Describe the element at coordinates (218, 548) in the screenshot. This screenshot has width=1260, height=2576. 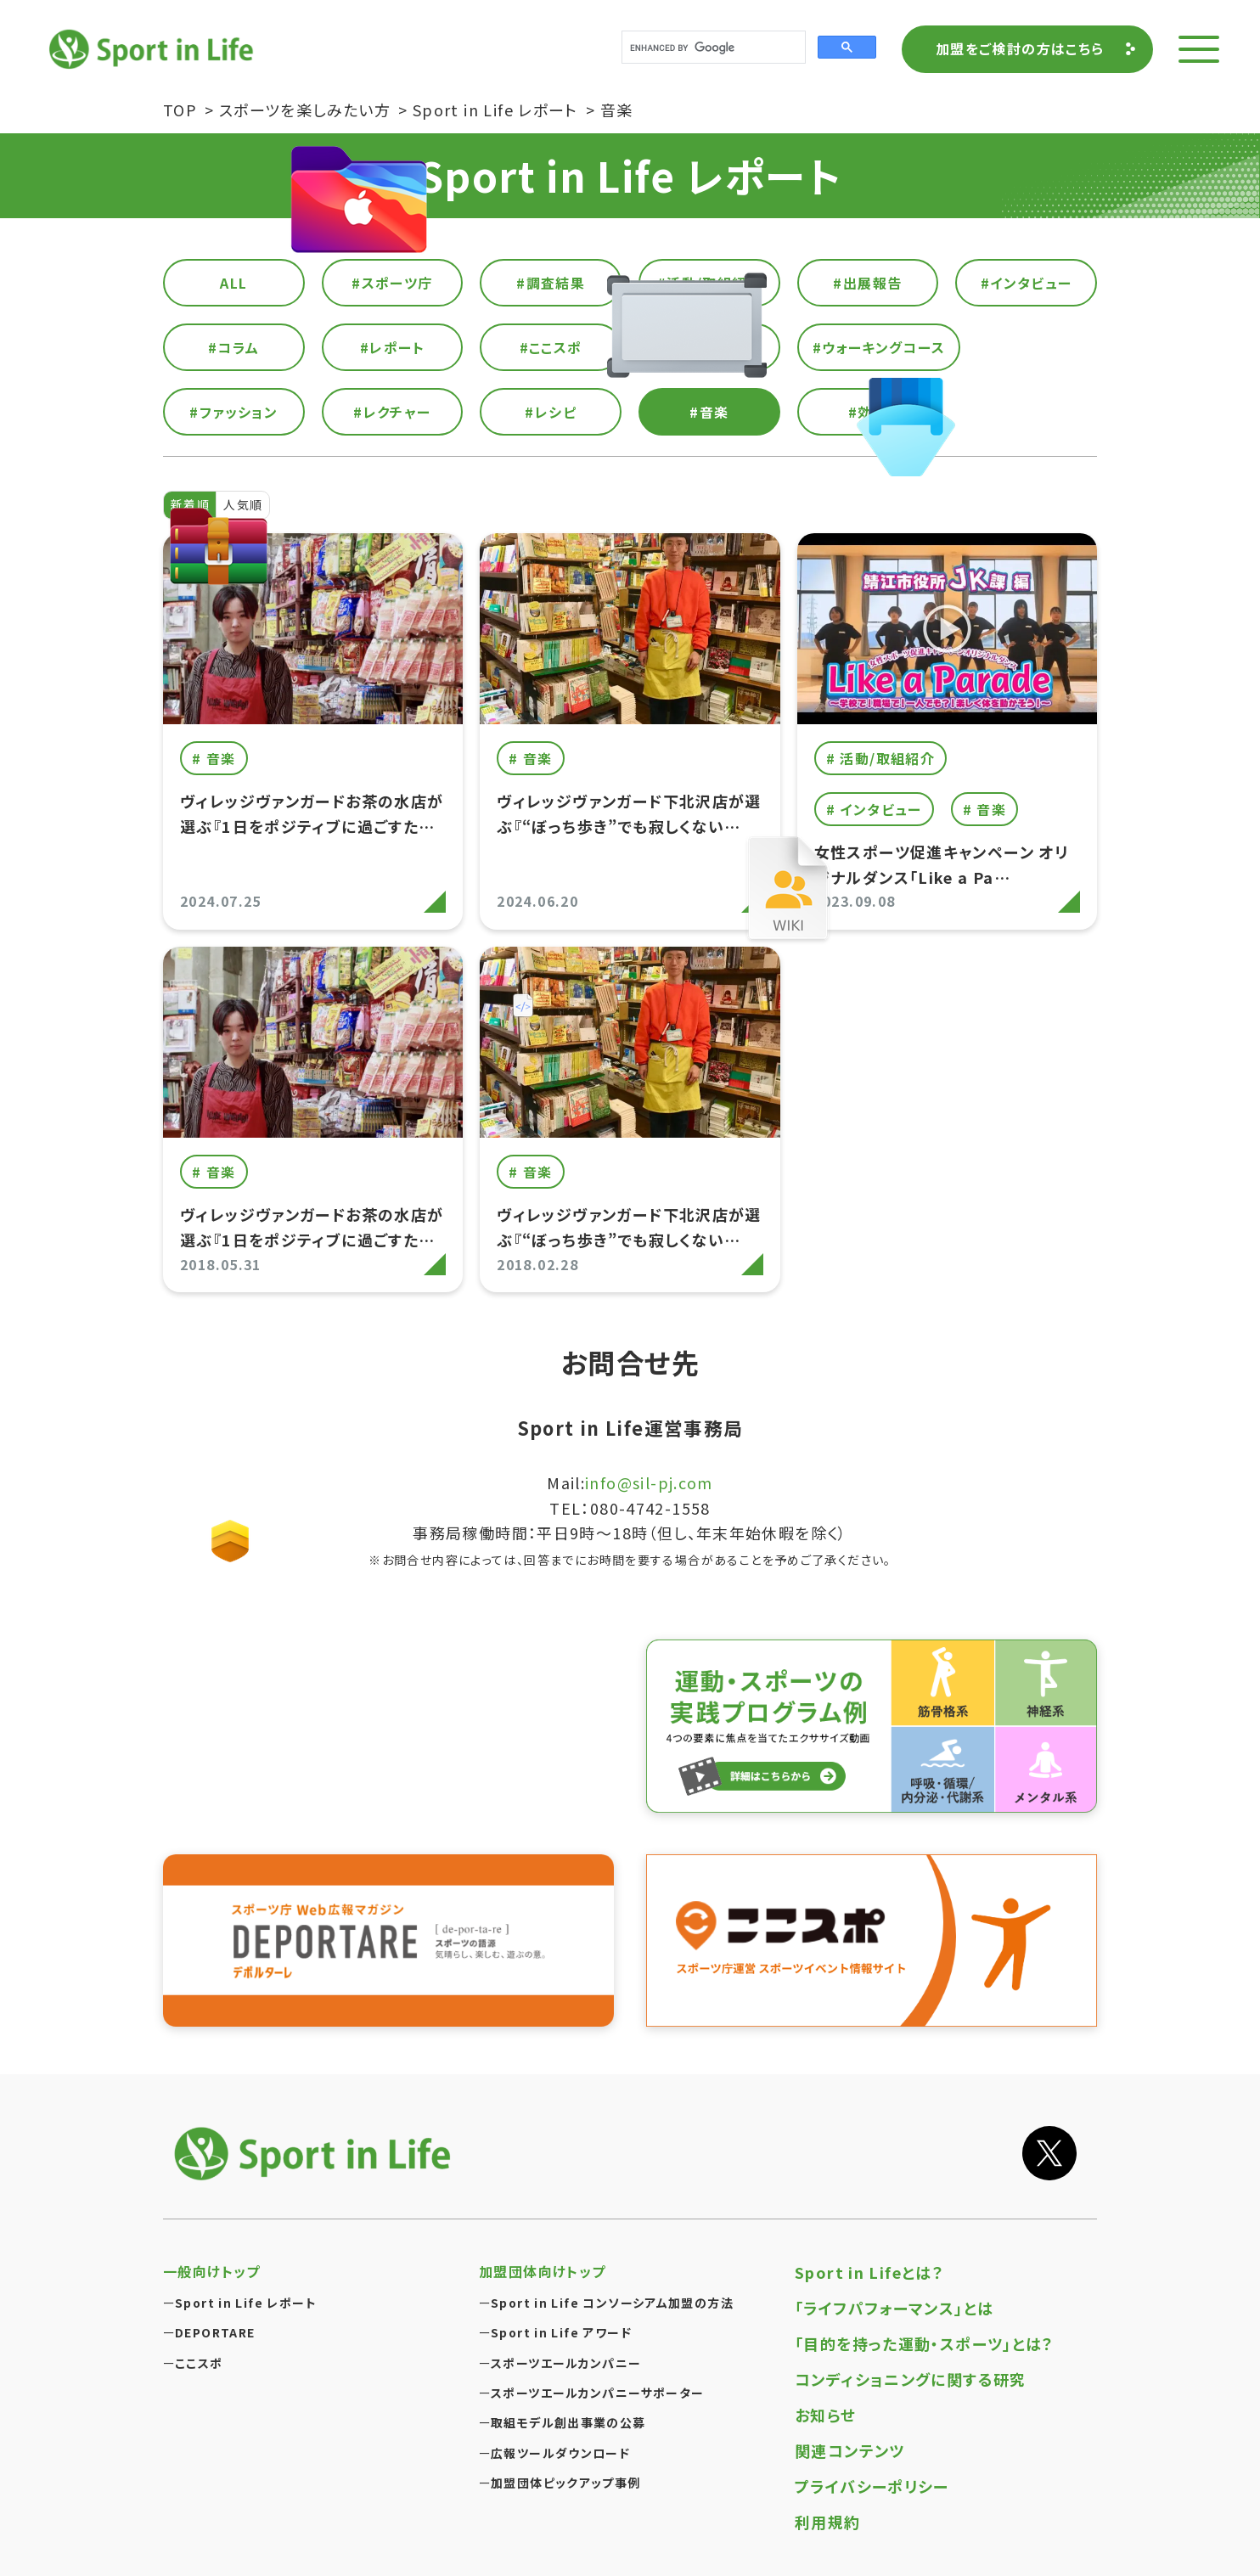
I see `open folder containing WinRAR archives` at that location.